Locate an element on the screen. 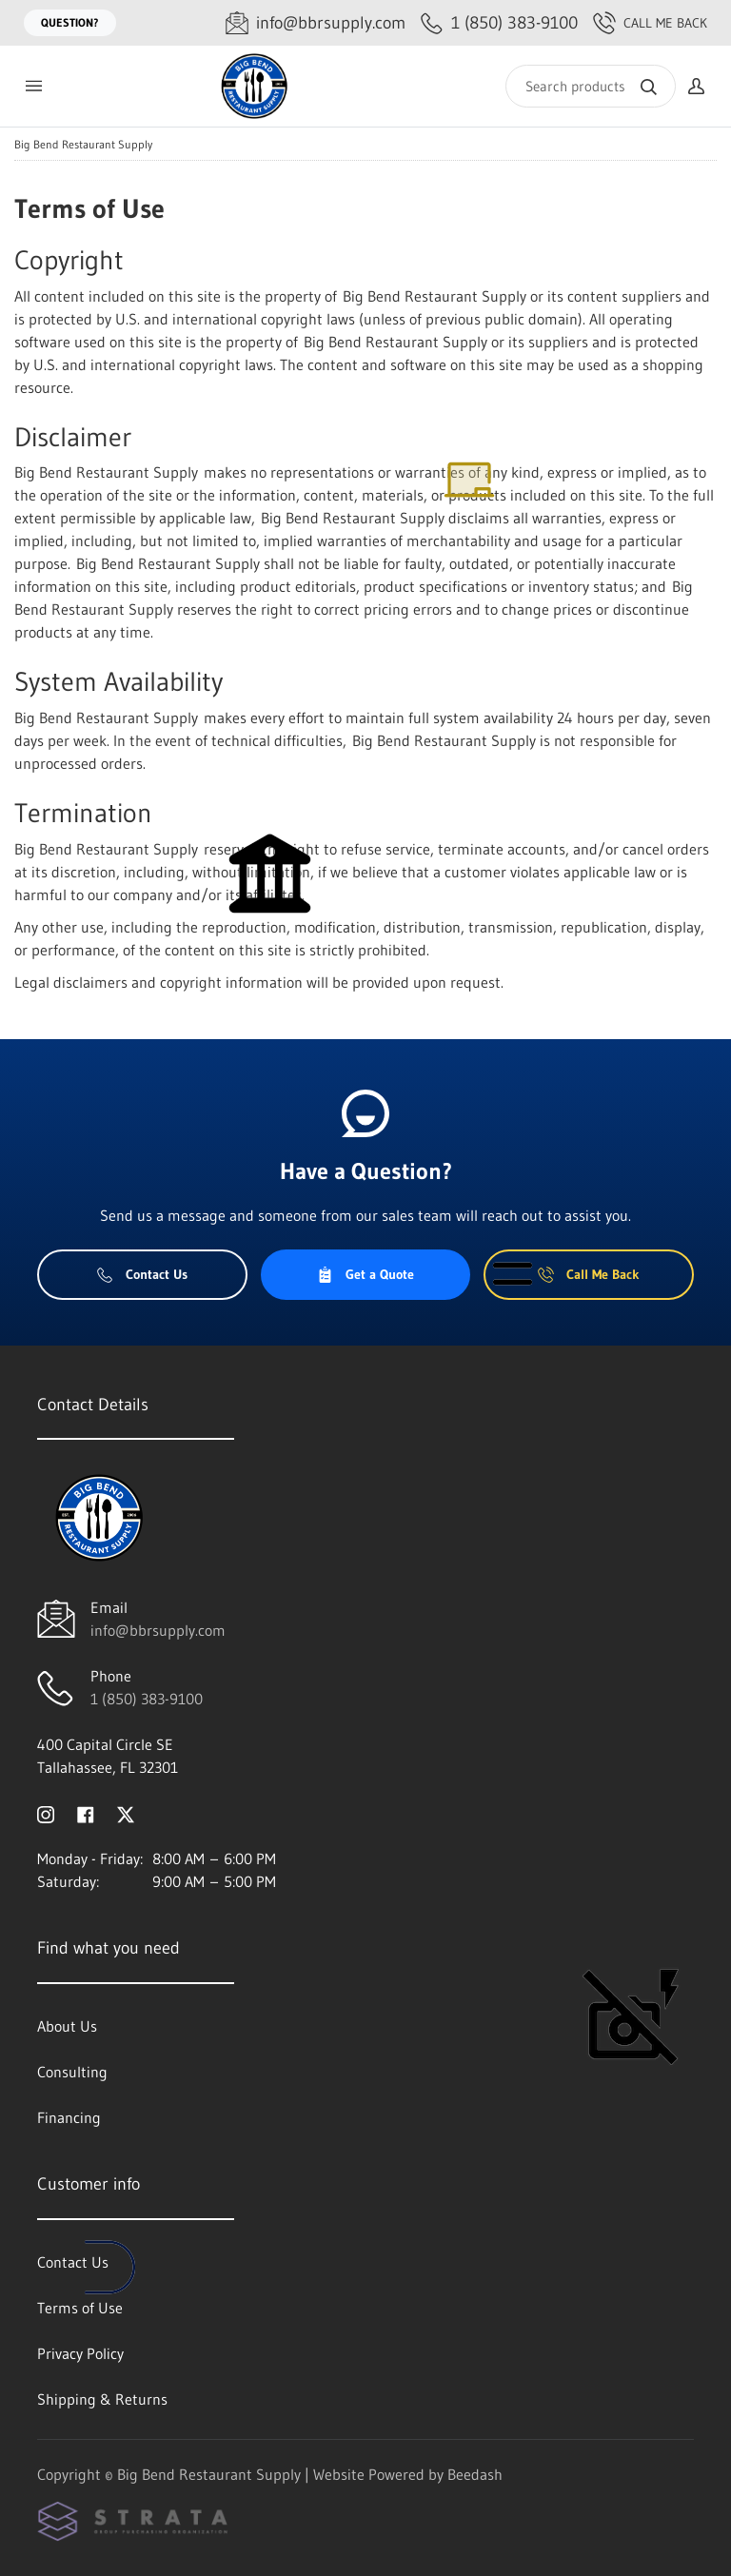 Image resolution: width=731 pixels, height=2576 pixels. disable camera flash is located at coordinates (633, 2014).